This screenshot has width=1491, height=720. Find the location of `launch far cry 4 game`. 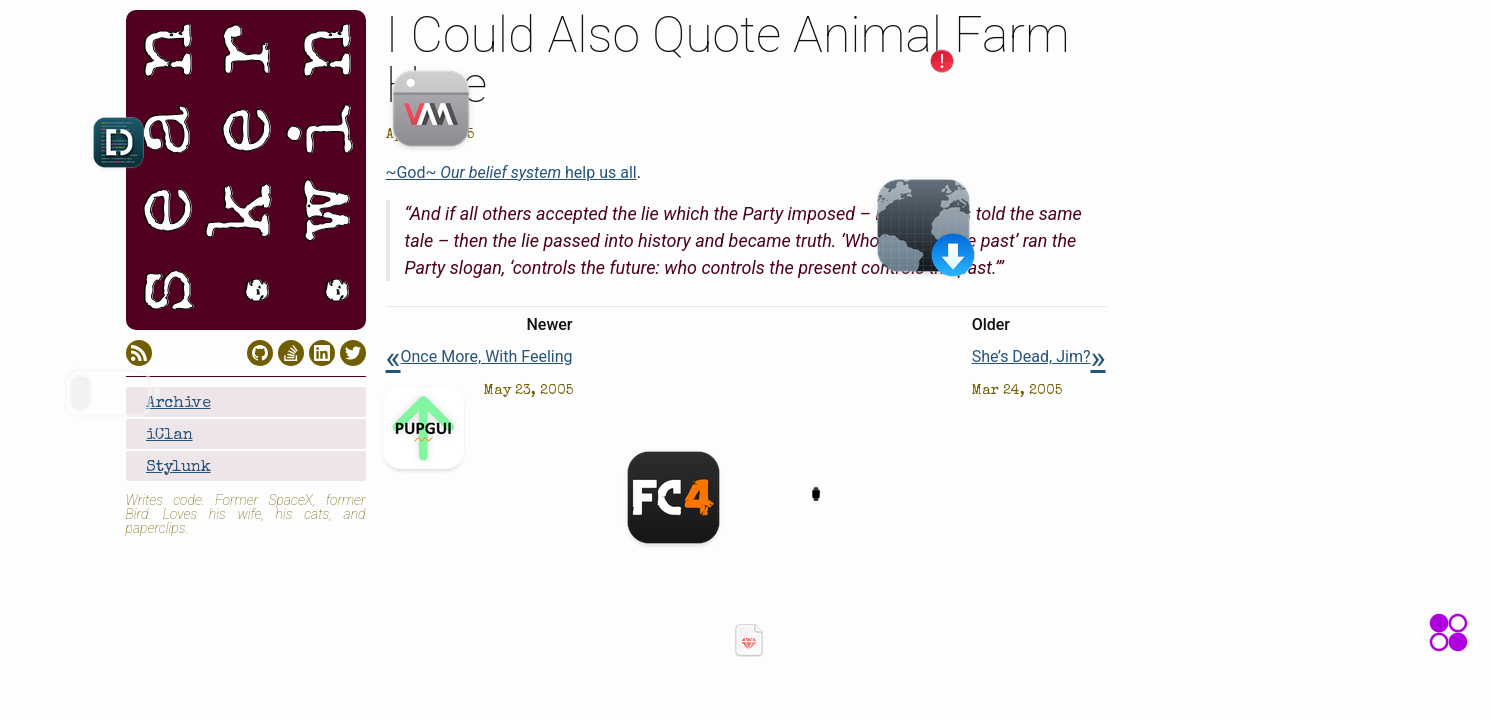

launch far cry 4 game is located at coordinates (673, 497).